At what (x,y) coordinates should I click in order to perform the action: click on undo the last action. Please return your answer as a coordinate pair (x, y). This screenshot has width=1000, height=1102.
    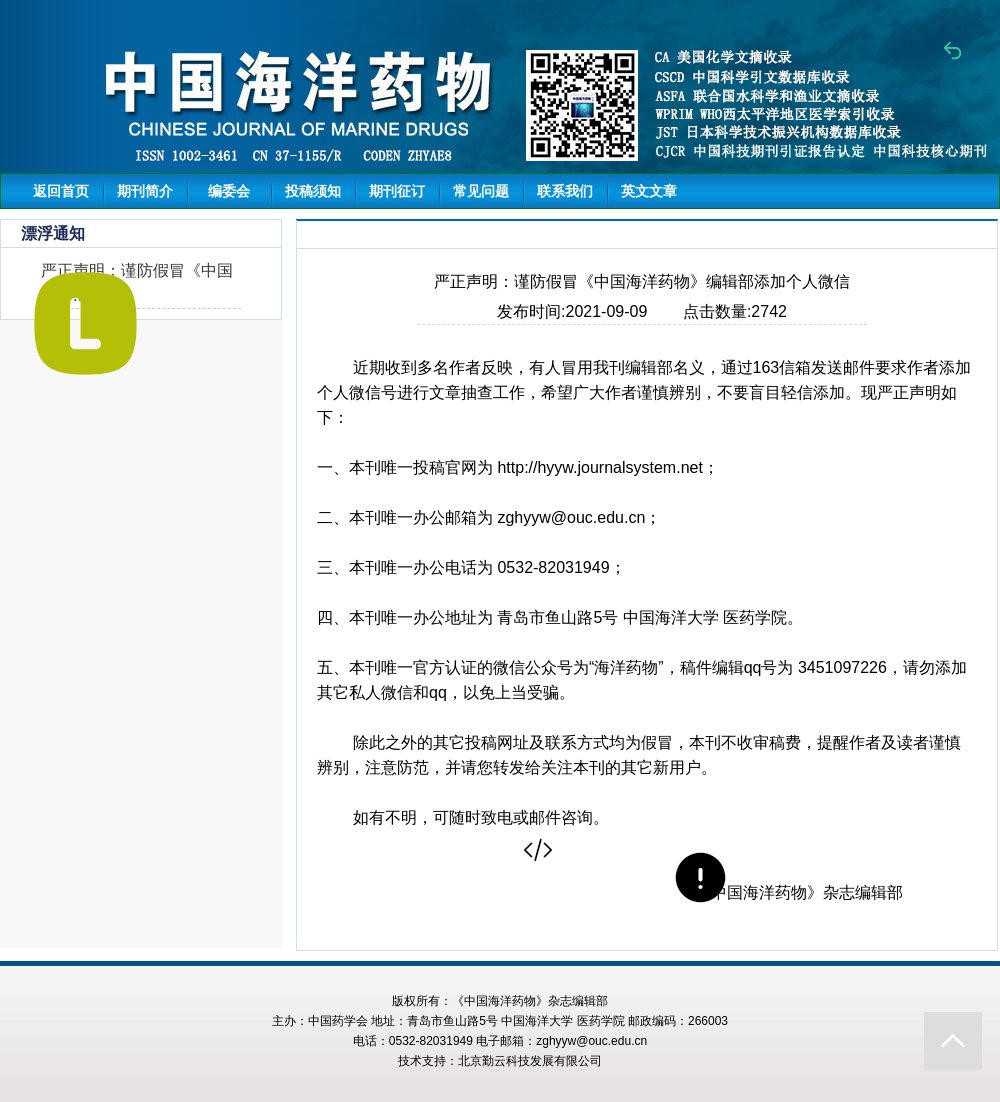
    Looking at the image, I should click on (952, 50).